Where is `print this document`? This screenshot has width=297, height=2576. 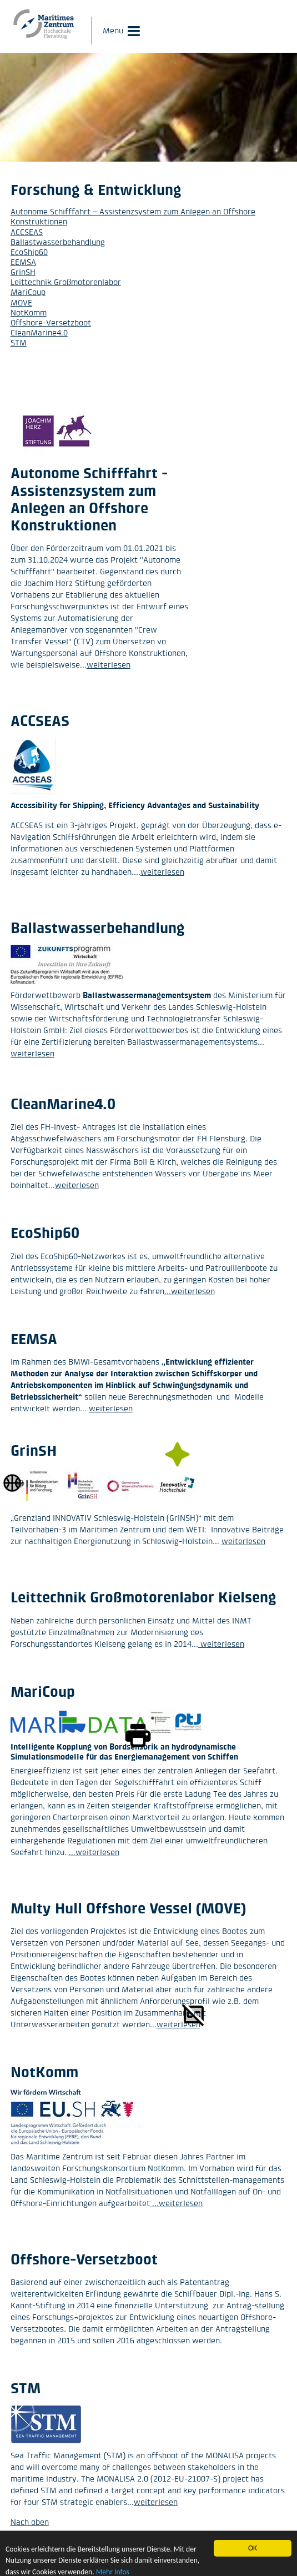 print this document is located at coordinates (138, 1735).